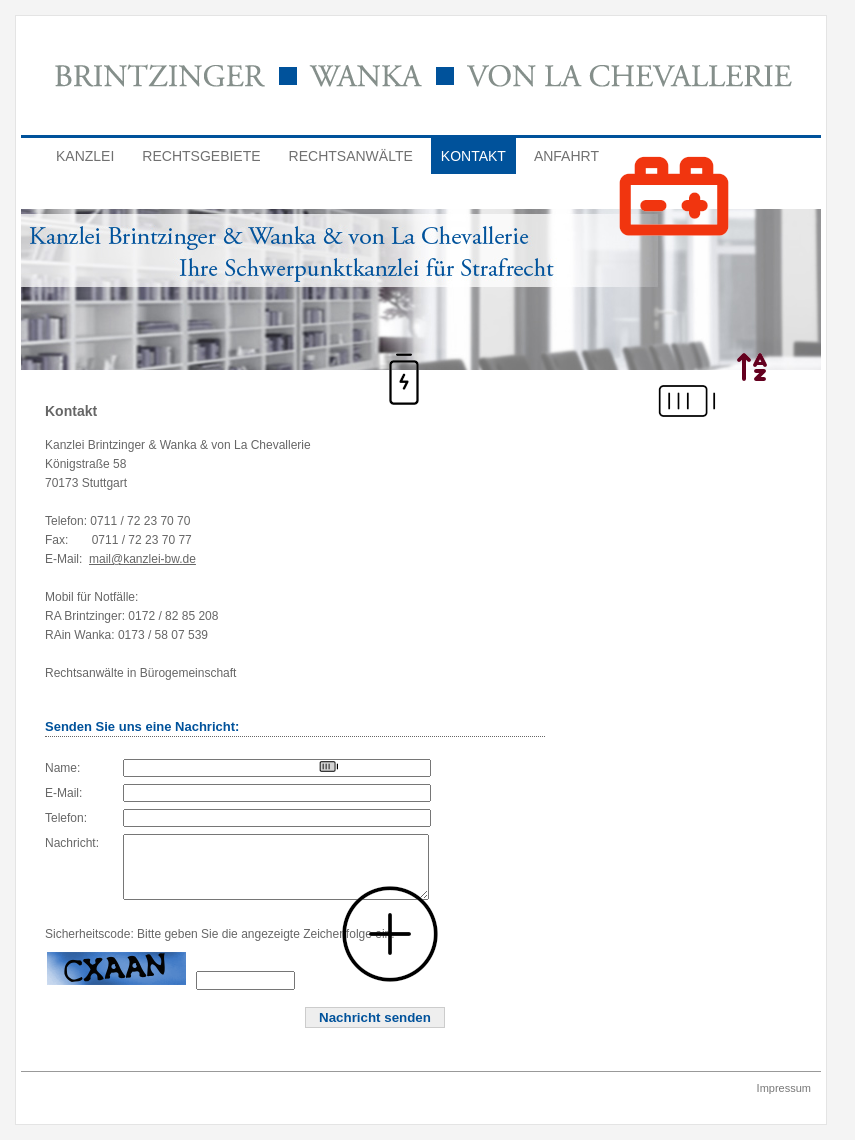 The width and height of the screenshot is (855, 1140). Describe the element at coordinates (390, 934) in the screenshot. I see `add a new item` at that location.